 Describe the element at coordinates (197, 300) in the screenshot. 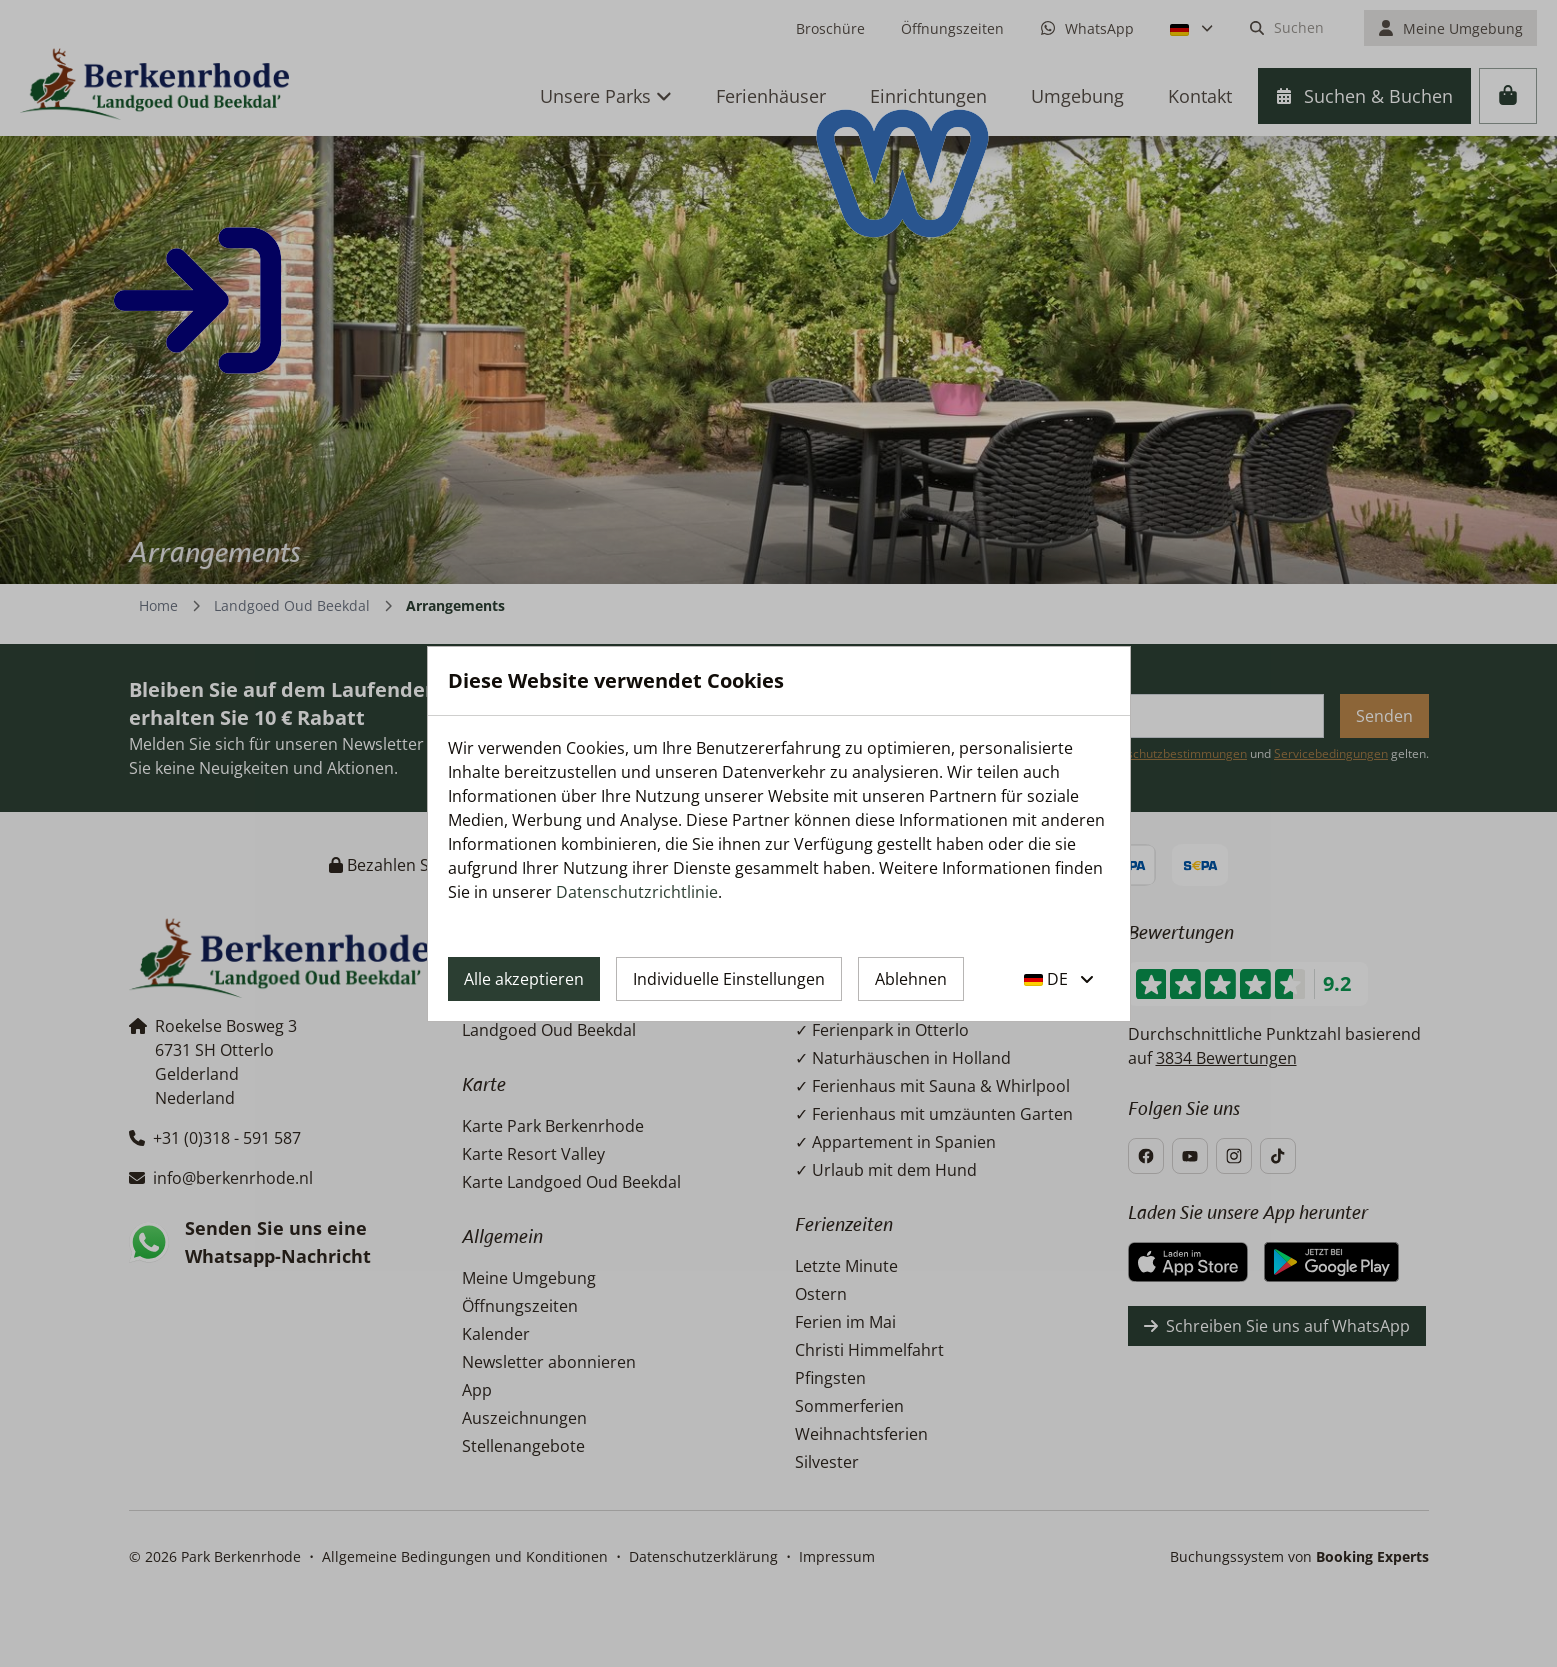

I see `sign in to your account` at that location.